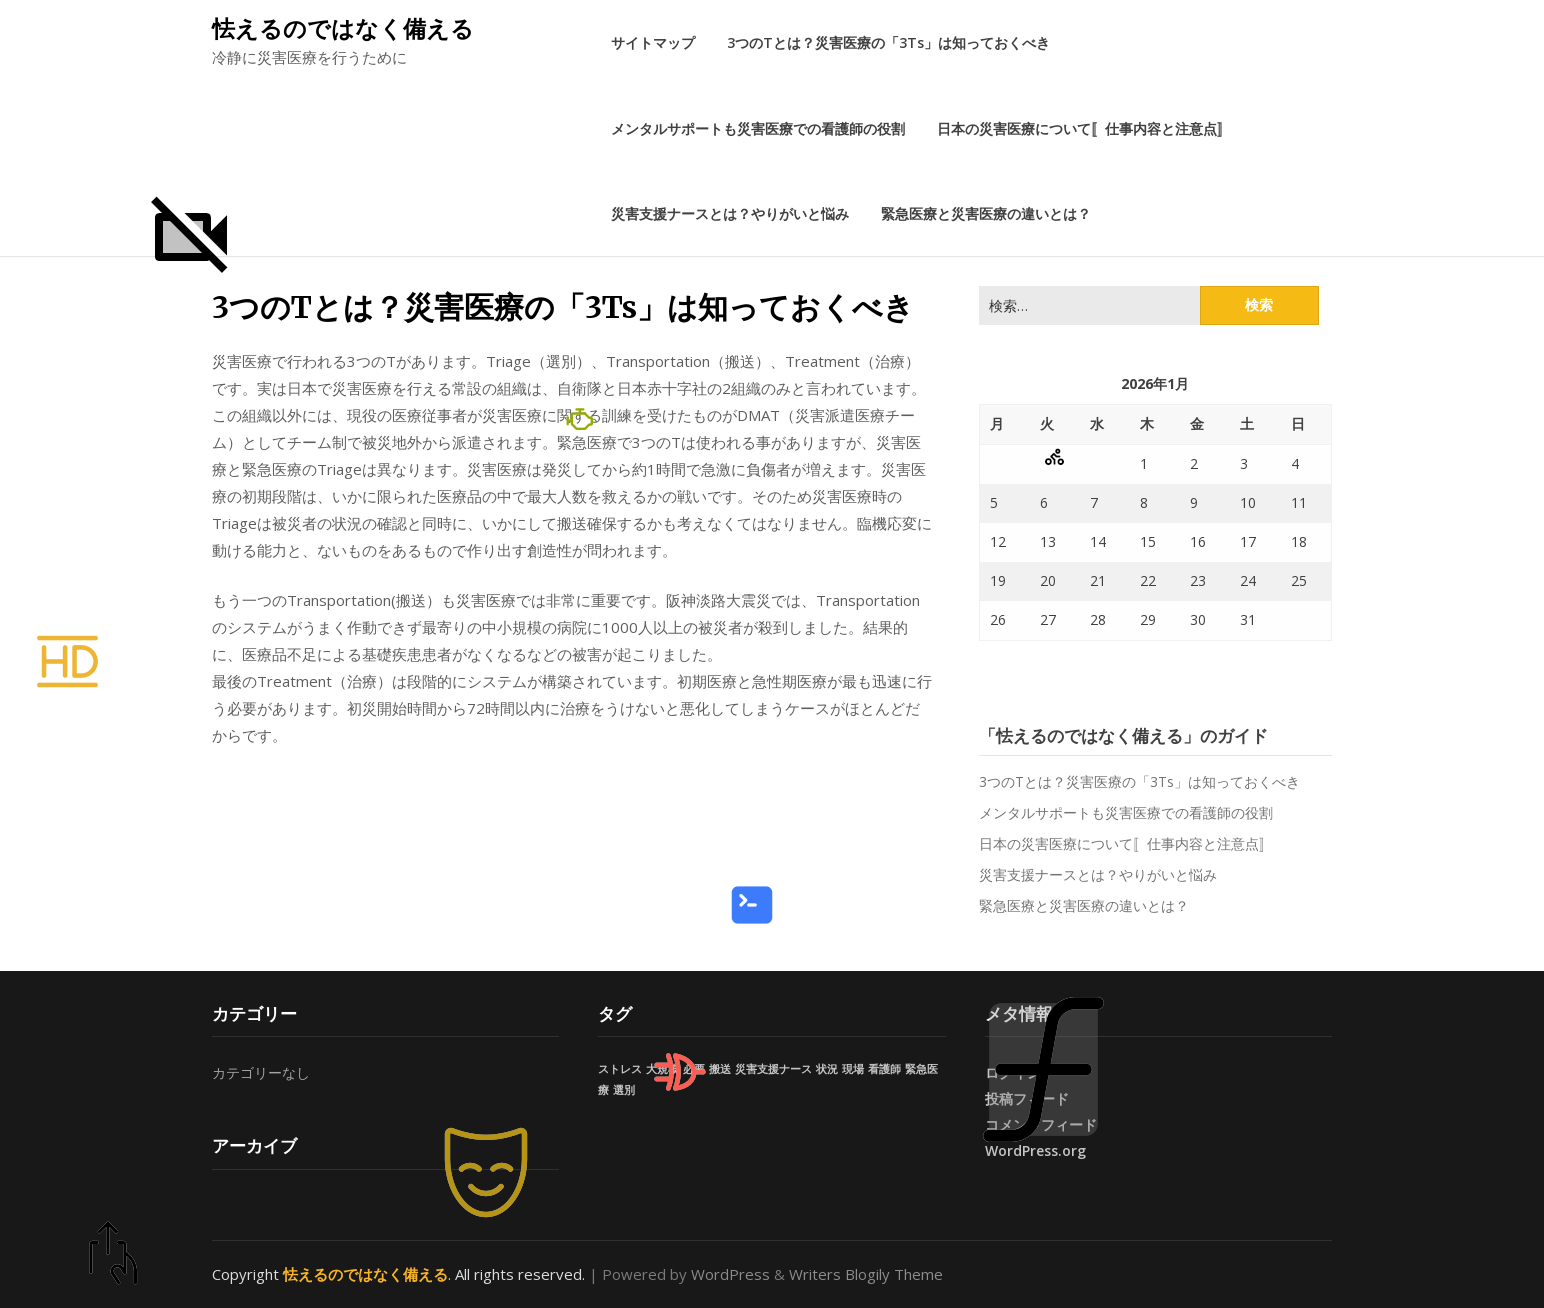 The width and height of the screenshot is (1544, 1308). I want to click on turn off camera or video, so click(191, 237).